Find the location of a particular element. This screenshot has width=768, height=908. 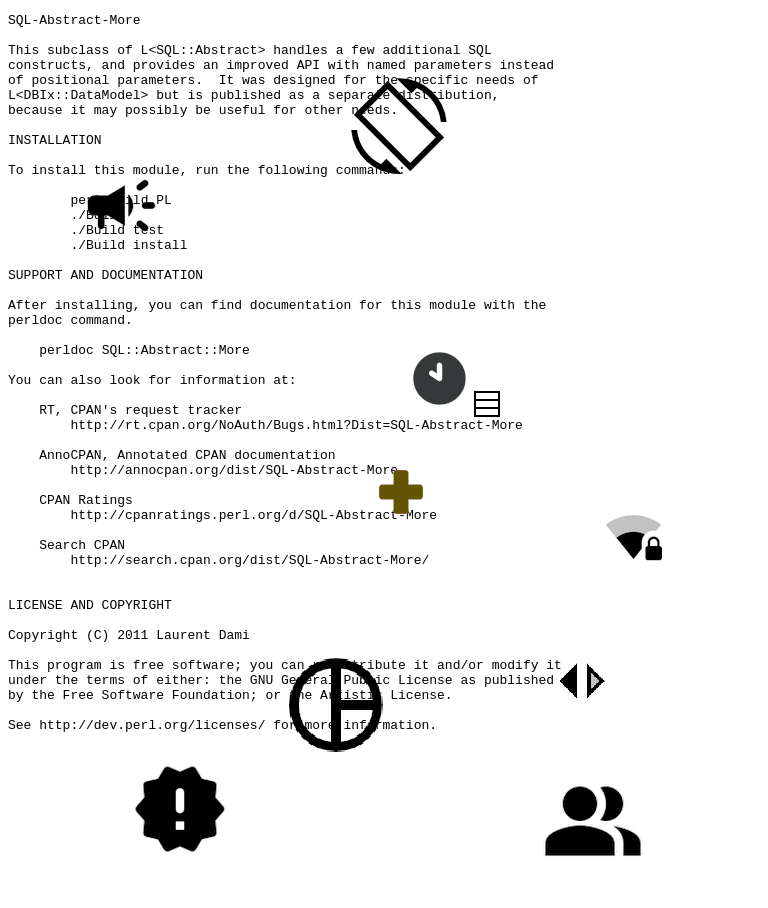

indicates new or recently added content is located at coordinates (180, 809).